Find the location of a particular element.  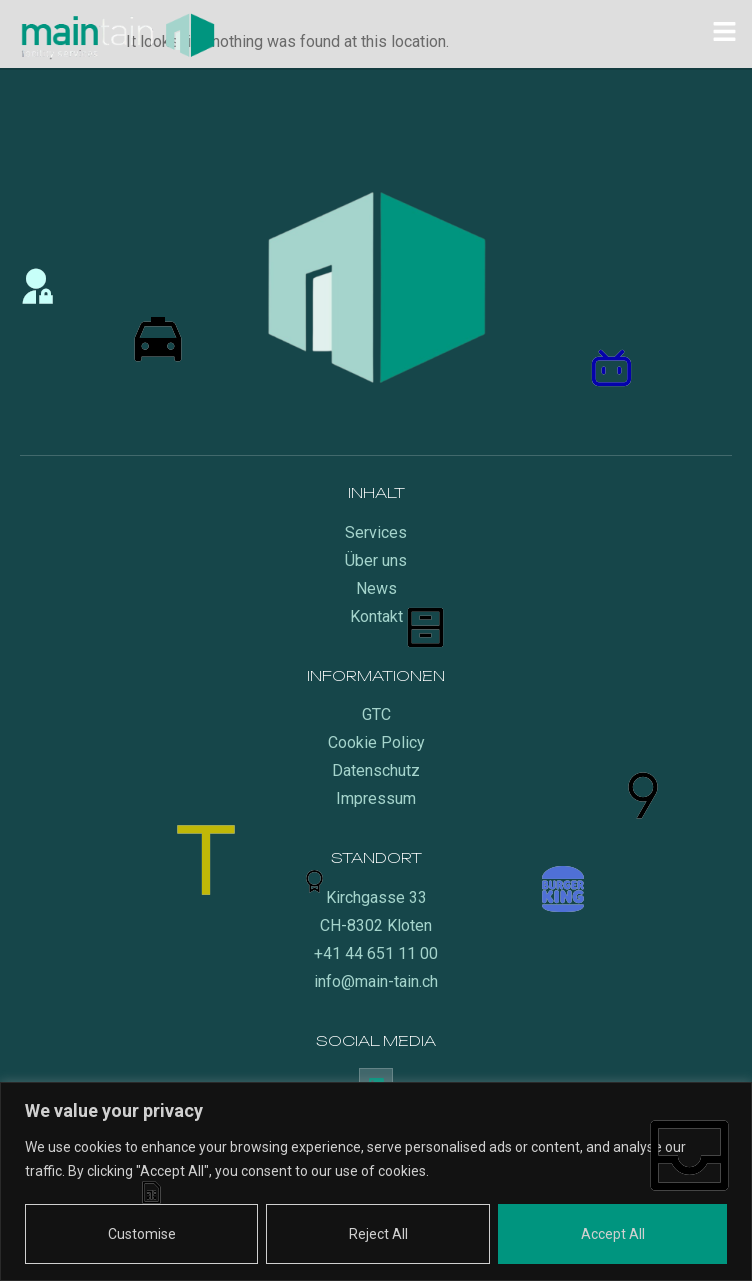

view sim card information is located at coordinates (151, 1192).